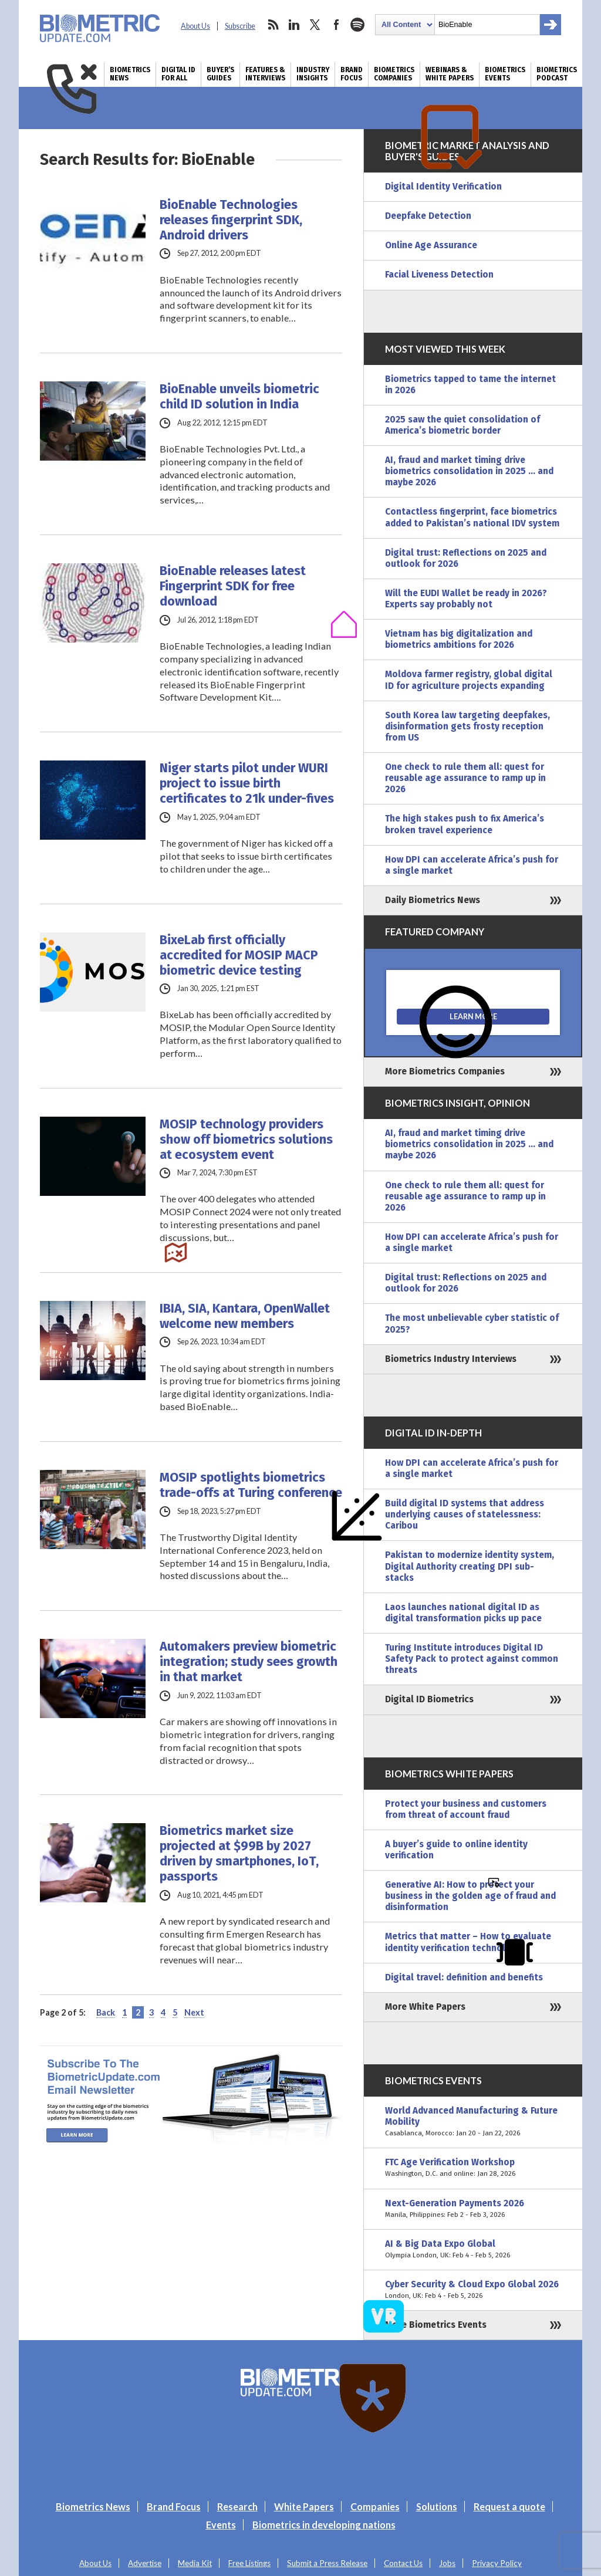 The image size is (601, 2576). Describe the element at coordinates (73, 87) in the screenshot. I see `end or cancel a phone call` at that location.